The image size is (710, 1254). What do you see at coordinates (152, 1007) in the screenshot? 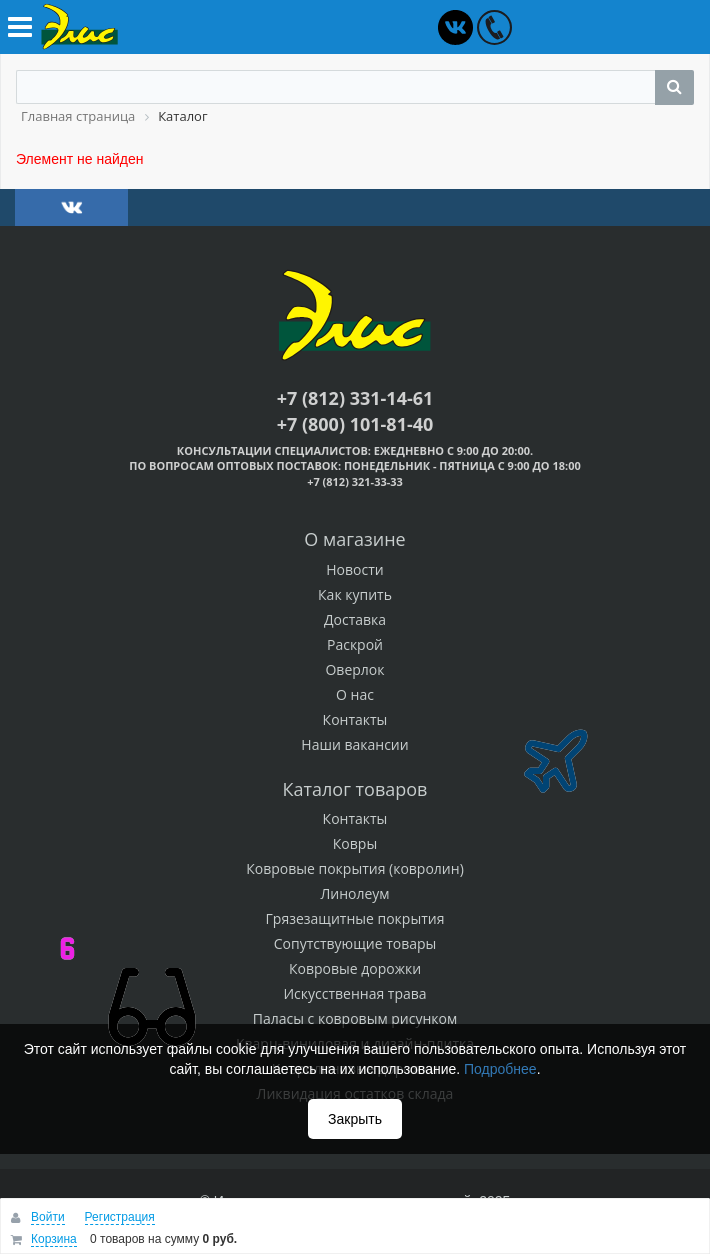
I see `view or access reading mode` at bounding box center [152, 1007].